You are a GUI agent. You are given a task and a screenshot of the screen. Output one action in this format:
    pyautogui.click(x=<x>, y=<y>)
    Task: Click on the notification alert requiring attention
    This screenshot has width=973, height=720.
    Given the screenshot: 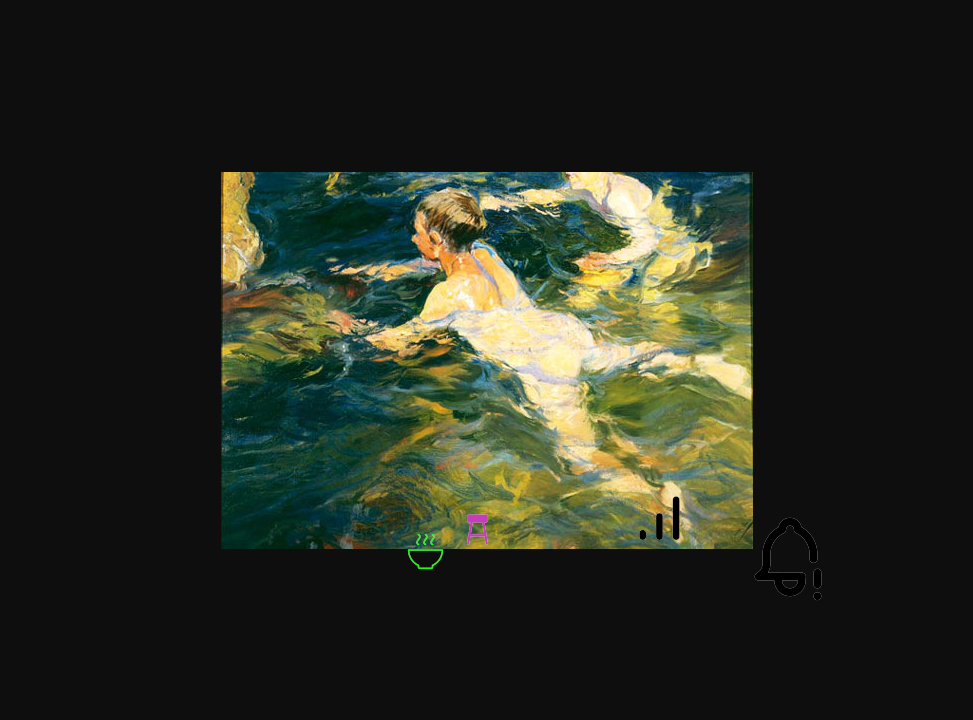 What is the action you would take?
    pyautogui.click(x=790, y=557)
    